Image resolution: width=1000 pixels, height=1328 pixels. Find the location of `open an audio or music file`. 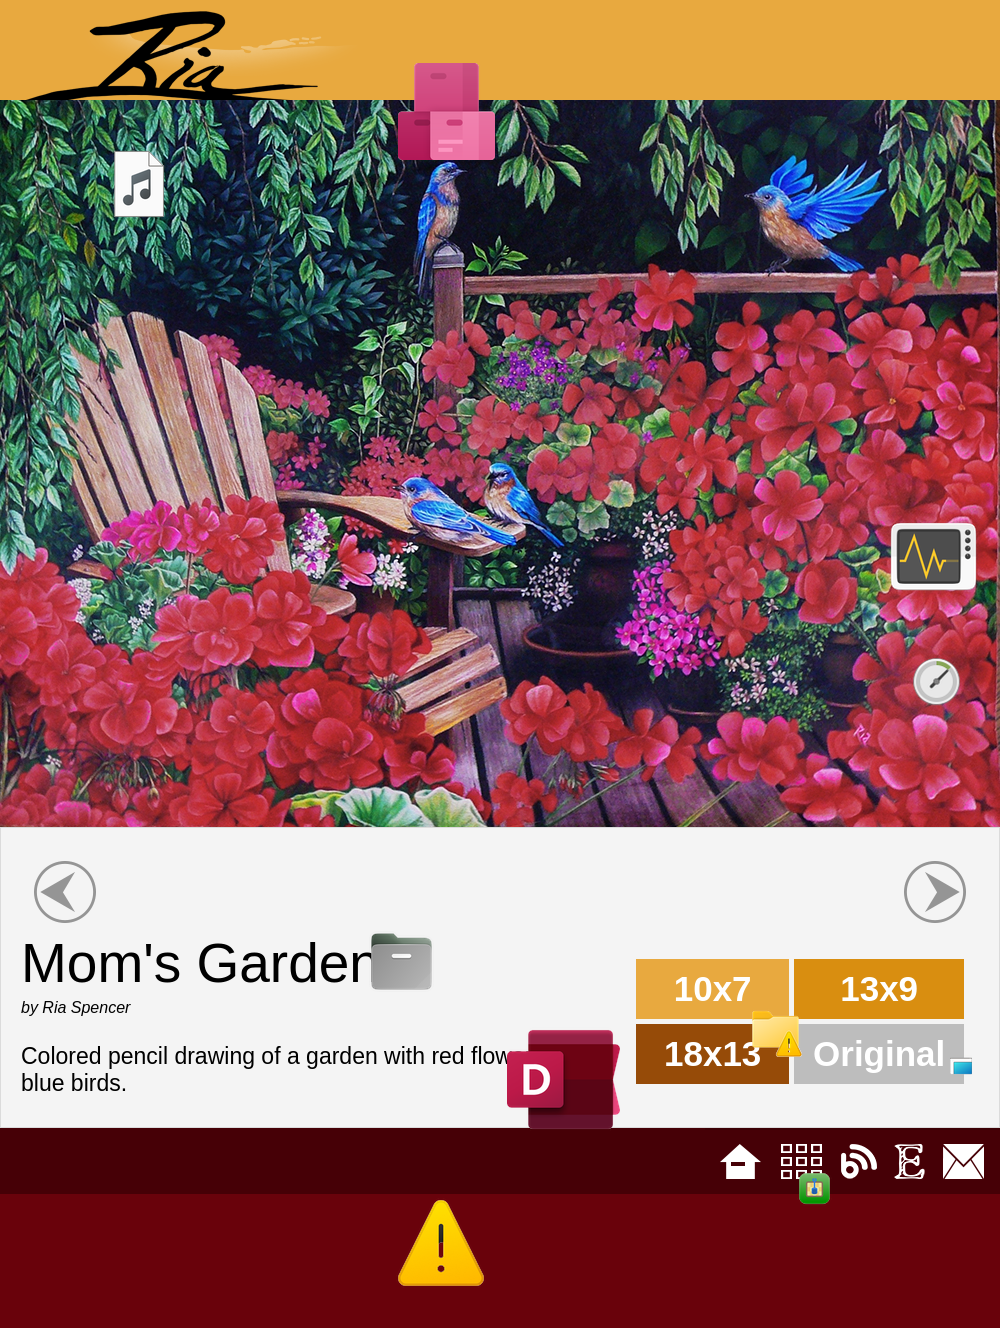

open an audio or music file is located at coordinates (139, 184).